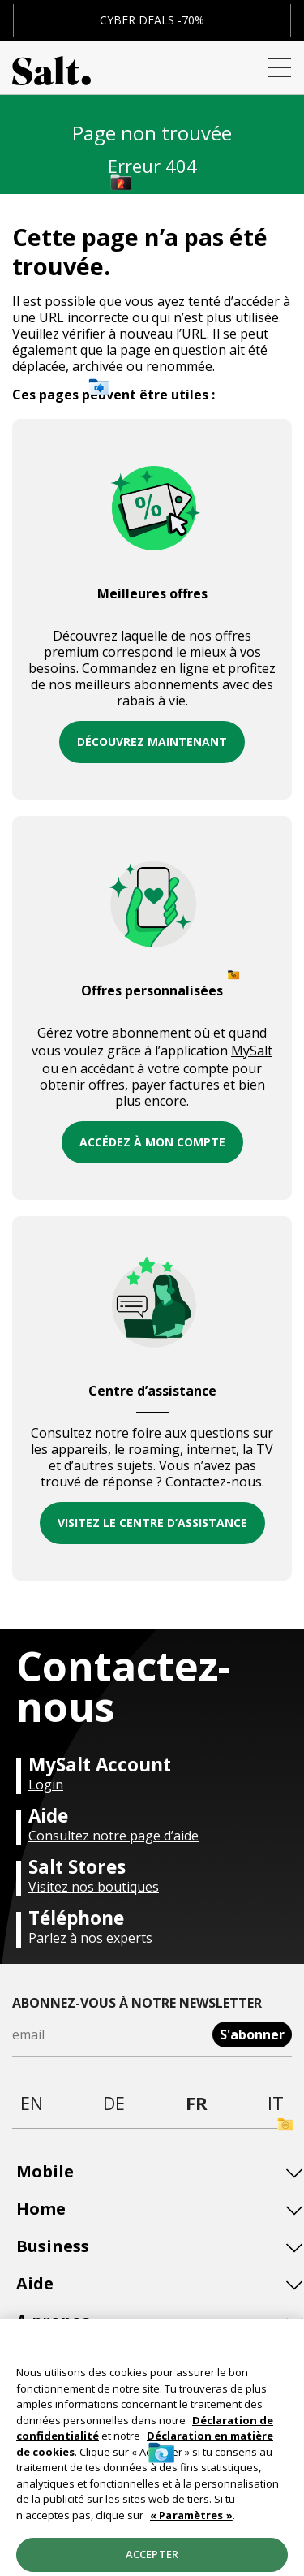  Describe the element at coordinates (99, 387) in the screenshot. I see `open folder containing Microsoft Yammer files` at that location.